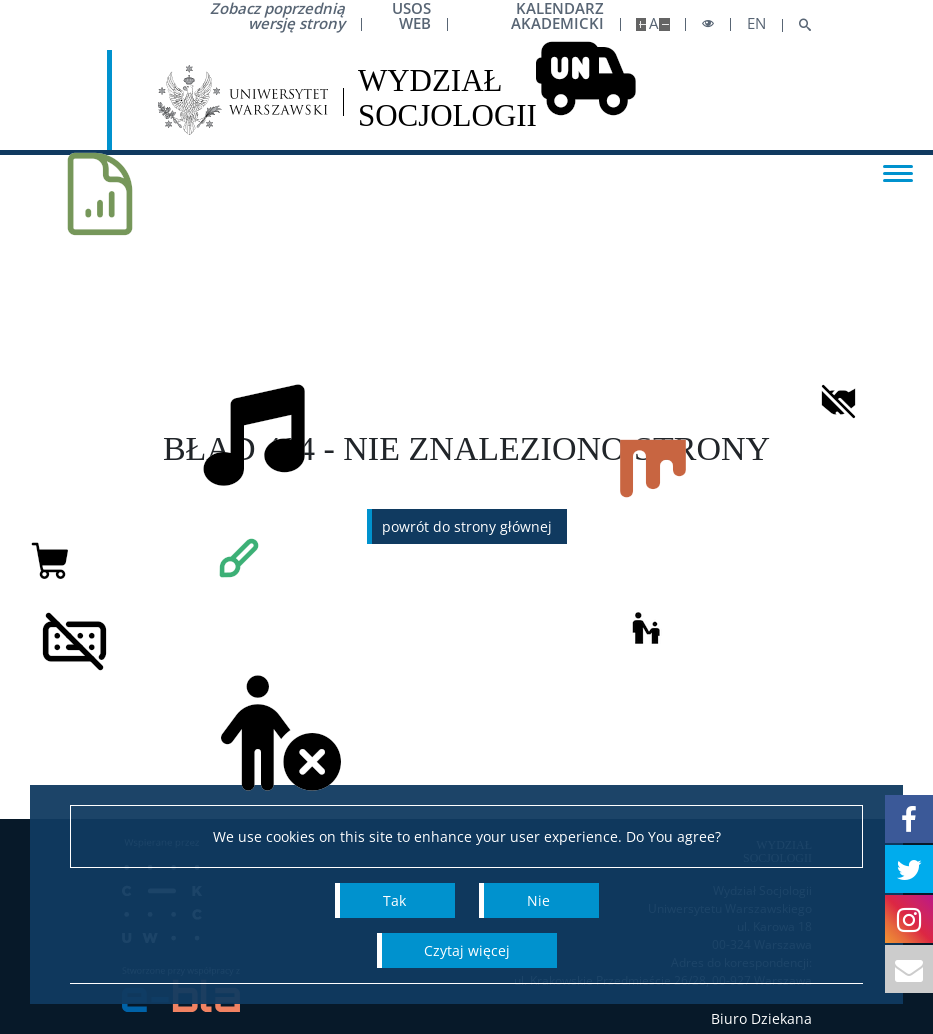 The width and height of the screenshot is (933, 1034). Describe the element at coordinates (588, 78) in the screenshot. I see `indicates united nations humanitarian aid delivery` at that location.